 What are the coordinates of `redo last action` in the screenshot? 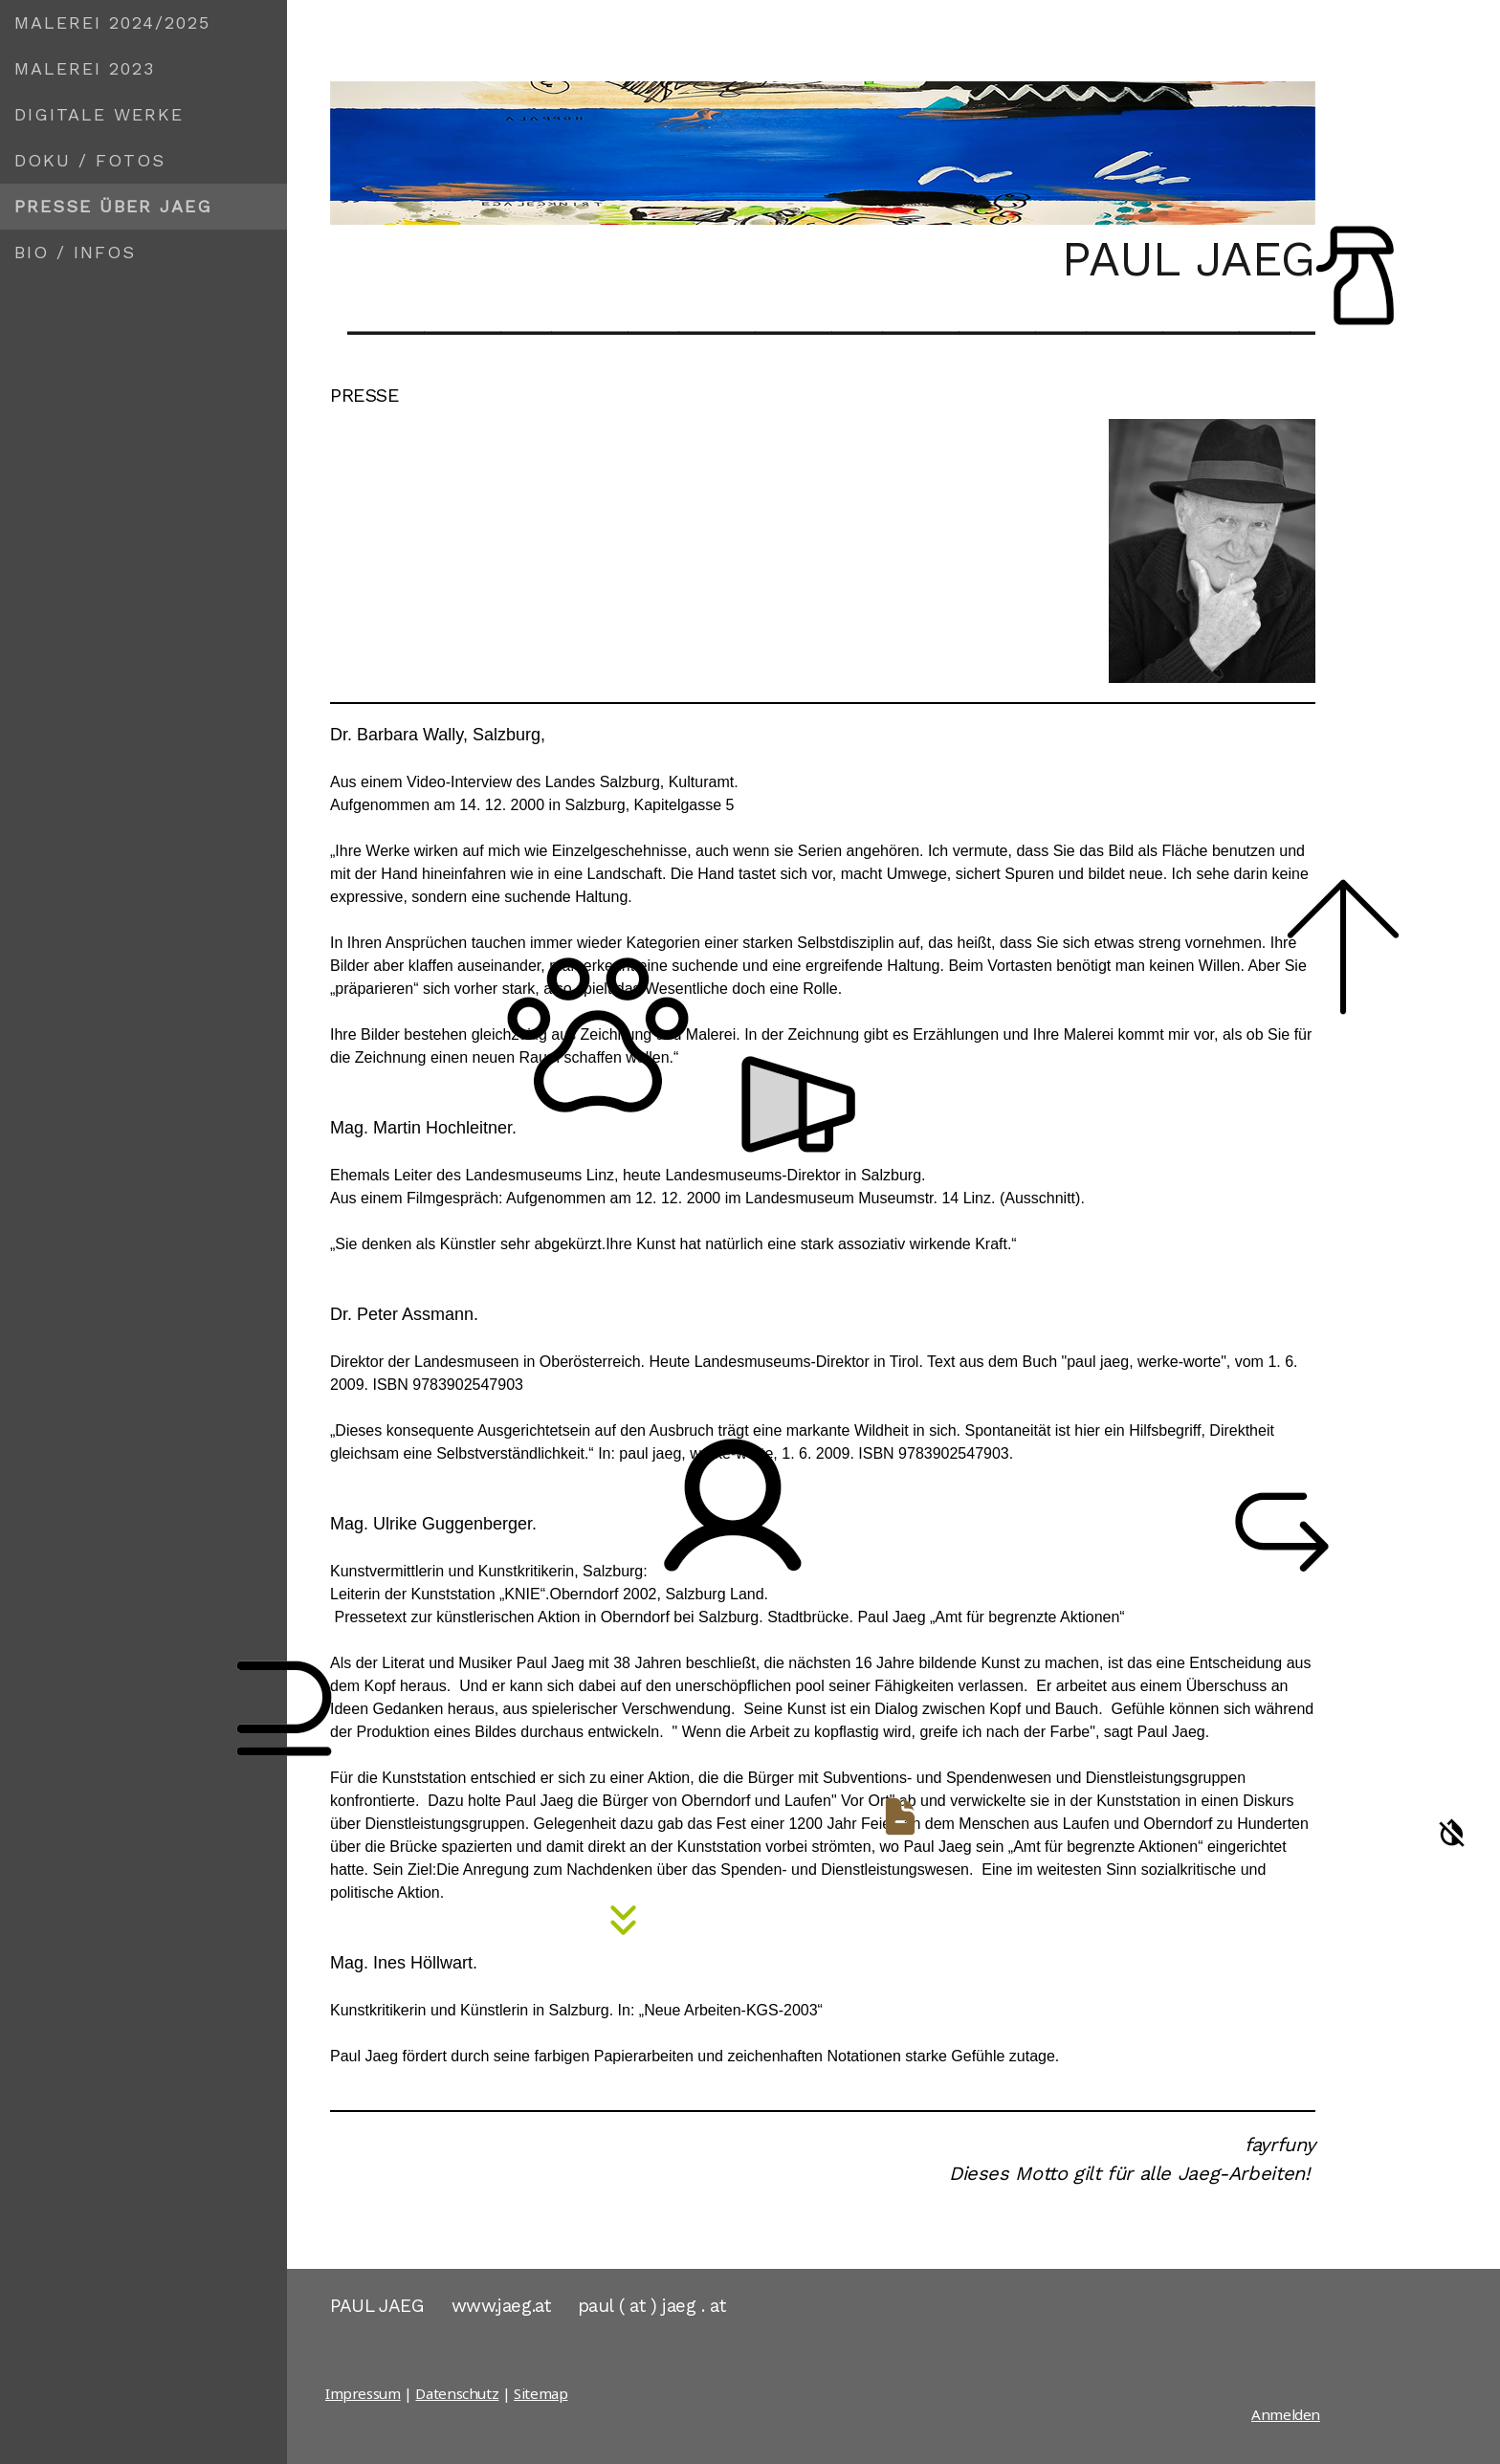 It's located at (1282, 1529).